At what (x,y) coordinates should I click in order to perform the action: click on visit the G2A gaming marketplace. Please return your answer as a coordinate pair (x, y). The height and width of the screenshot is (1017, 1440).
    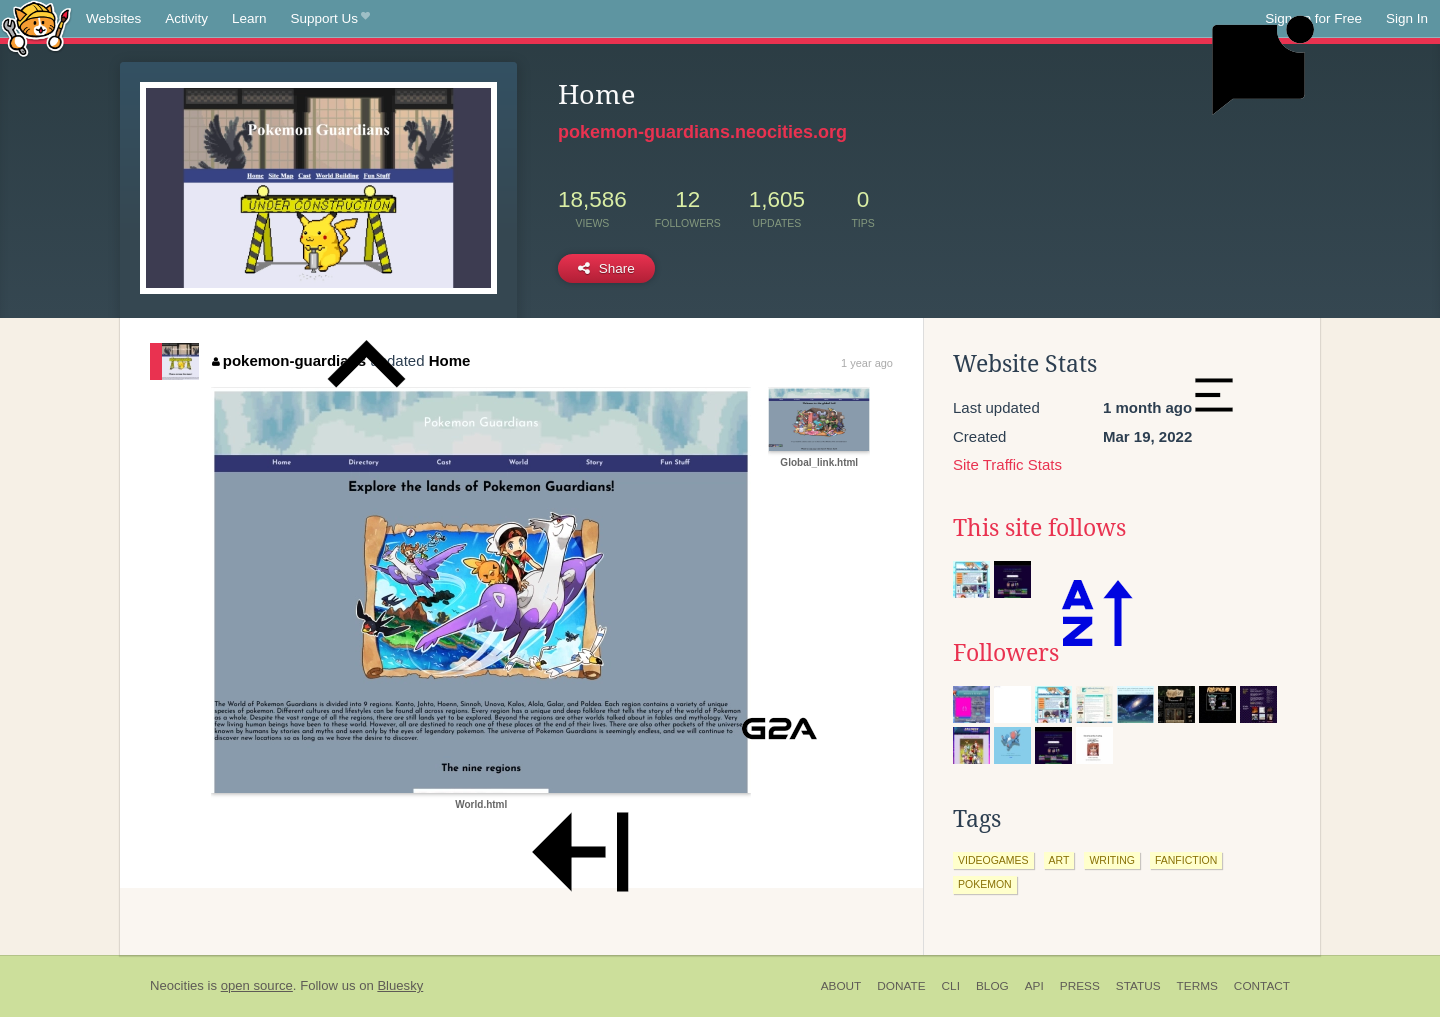
    Looking at the image, I should click on (779, 728).